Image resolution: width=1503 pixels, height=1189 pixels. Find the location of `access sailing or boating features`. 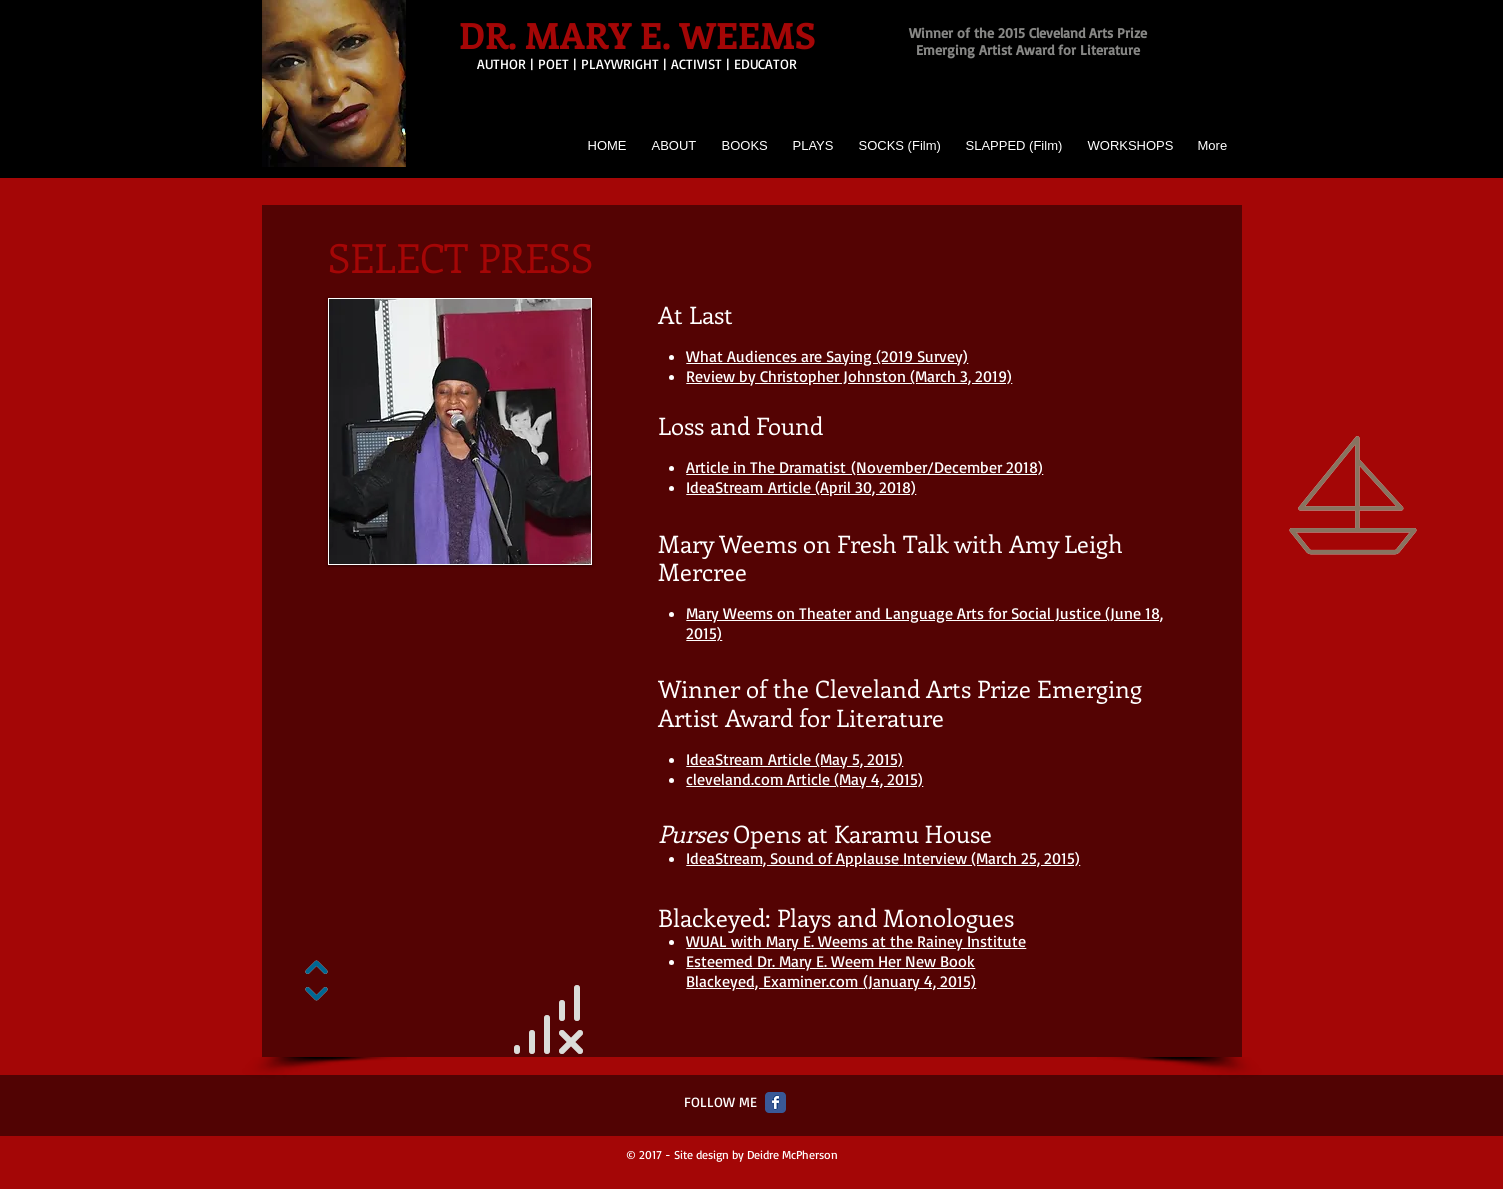

access sailing or boating features is located at coordinates (1353, 504).